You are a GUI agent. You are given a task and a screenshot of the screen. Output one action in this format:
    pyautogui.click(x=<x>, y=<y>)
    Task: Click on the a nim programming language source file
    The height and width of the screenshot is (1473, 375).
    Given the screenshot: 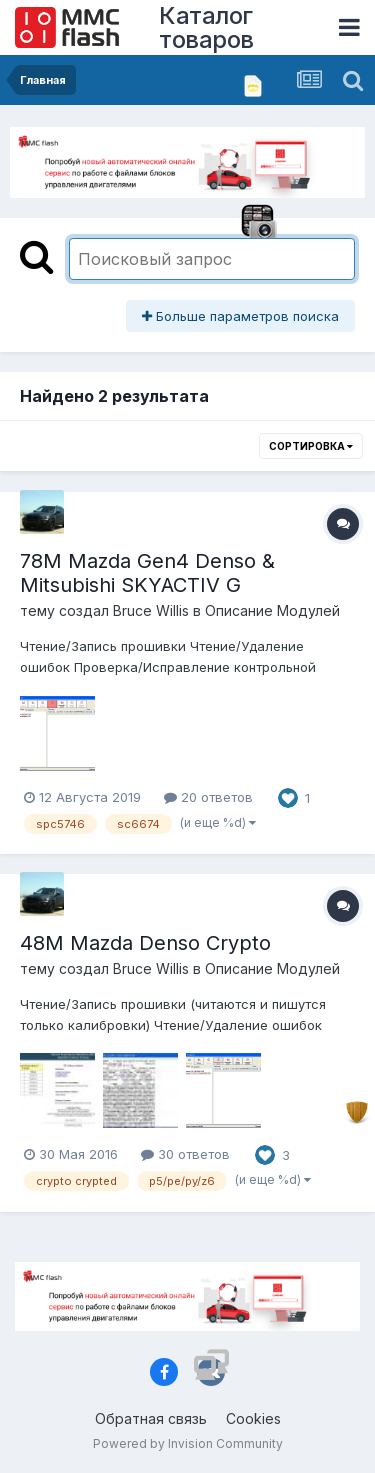 What is the action you would take?
    pyautogui.click(x=253, y=86)
    